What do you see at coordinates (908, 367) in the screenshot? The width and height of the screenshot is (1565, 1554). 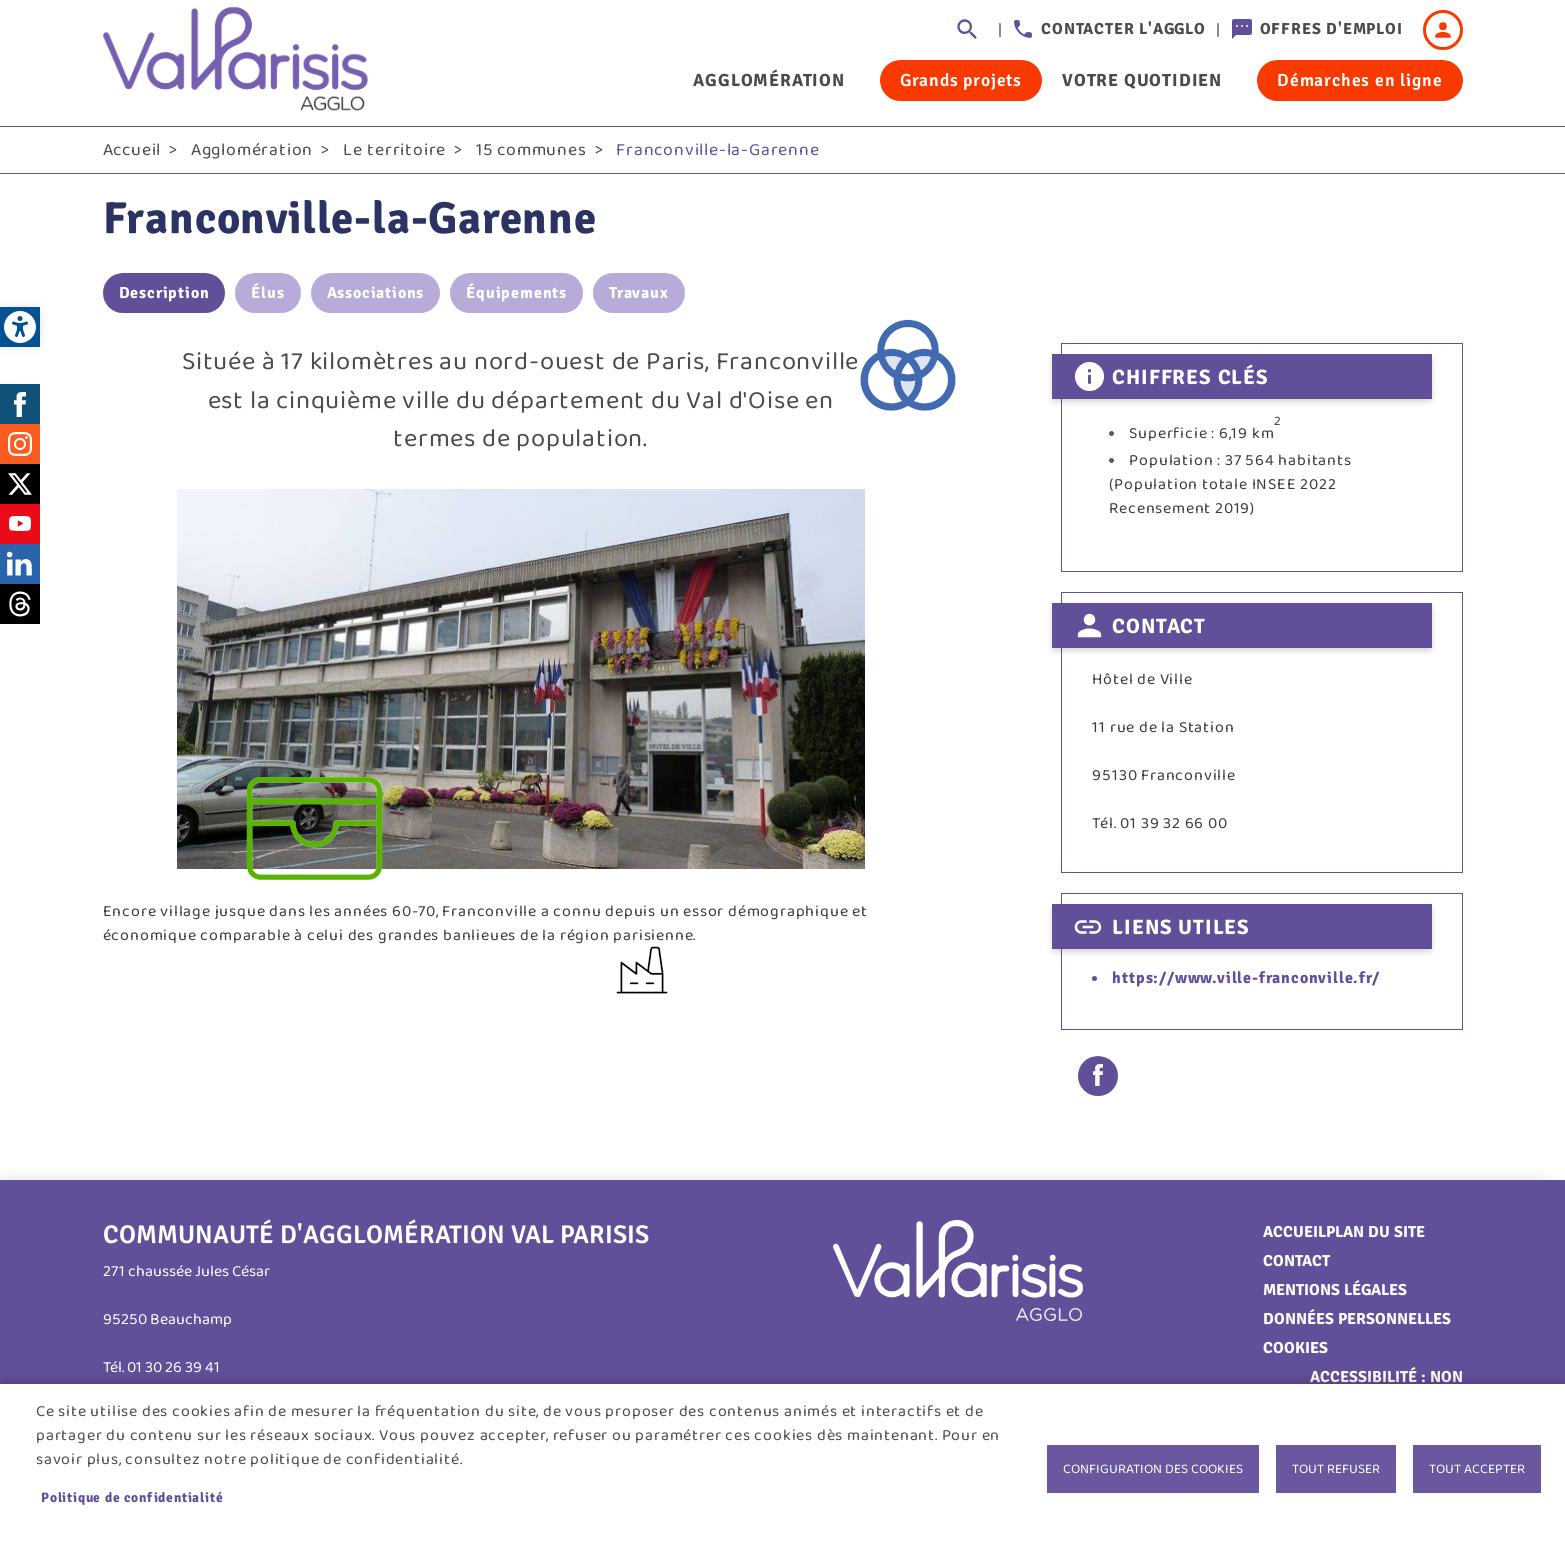 I see `indicates overlapping or shared elements in a venn diagram` at bounding box center [908, 367].